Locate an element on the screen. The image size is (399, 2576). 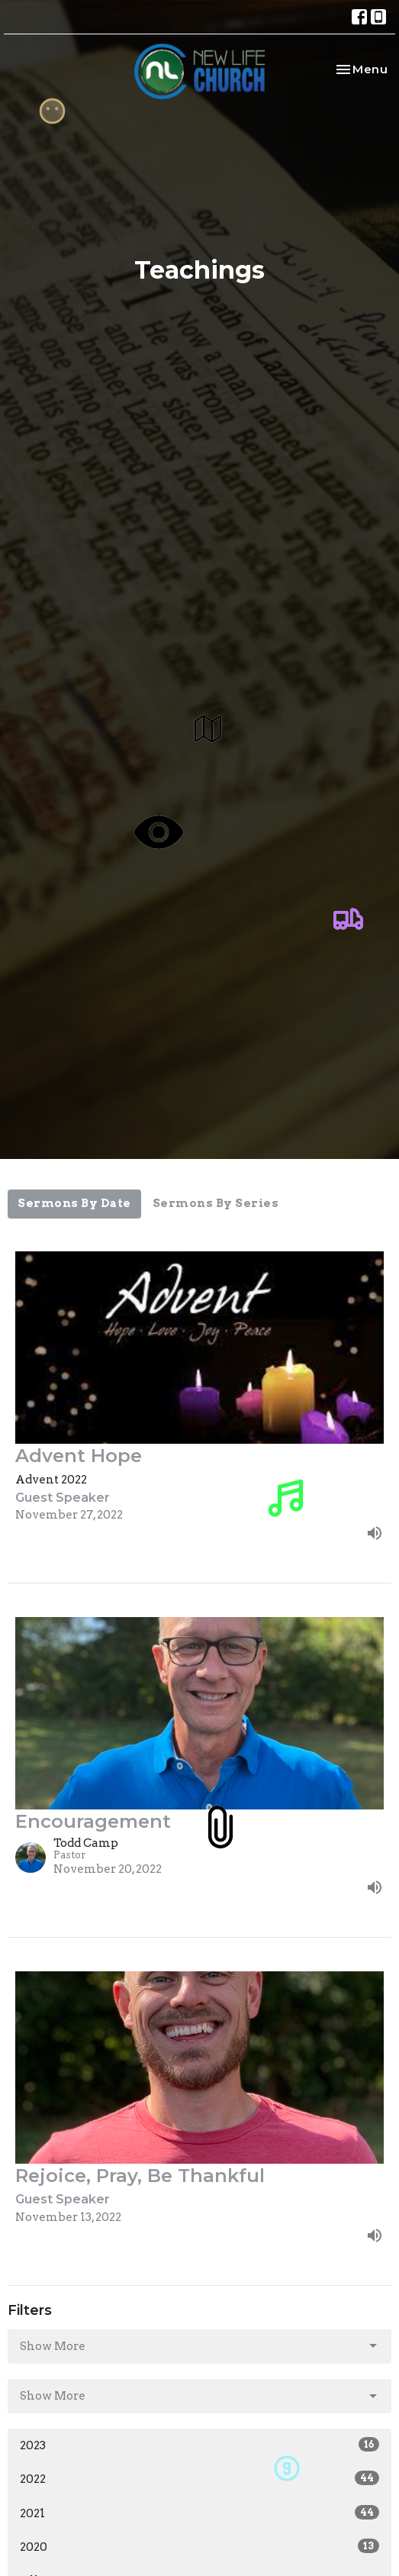
view or preview content is located at coordinates (159, 832).